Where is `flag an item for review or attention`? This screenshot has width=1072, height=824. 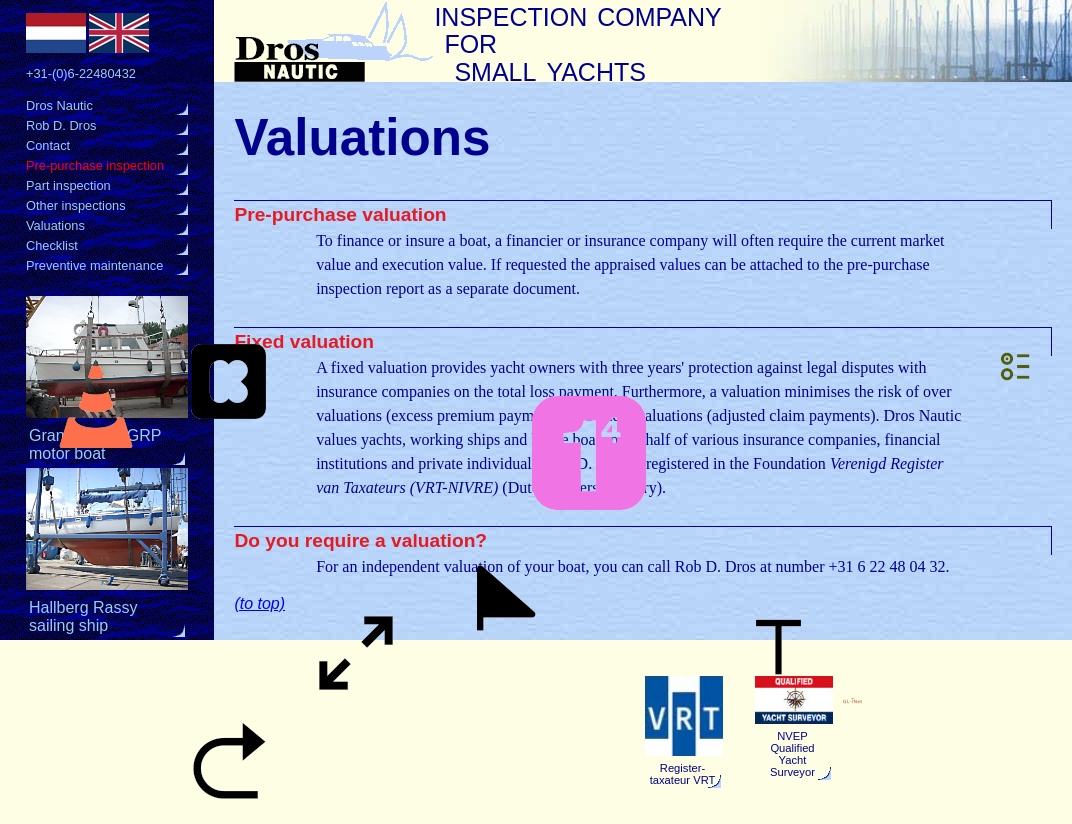
flag an item for review or attention is located at coordinates (503, 598).